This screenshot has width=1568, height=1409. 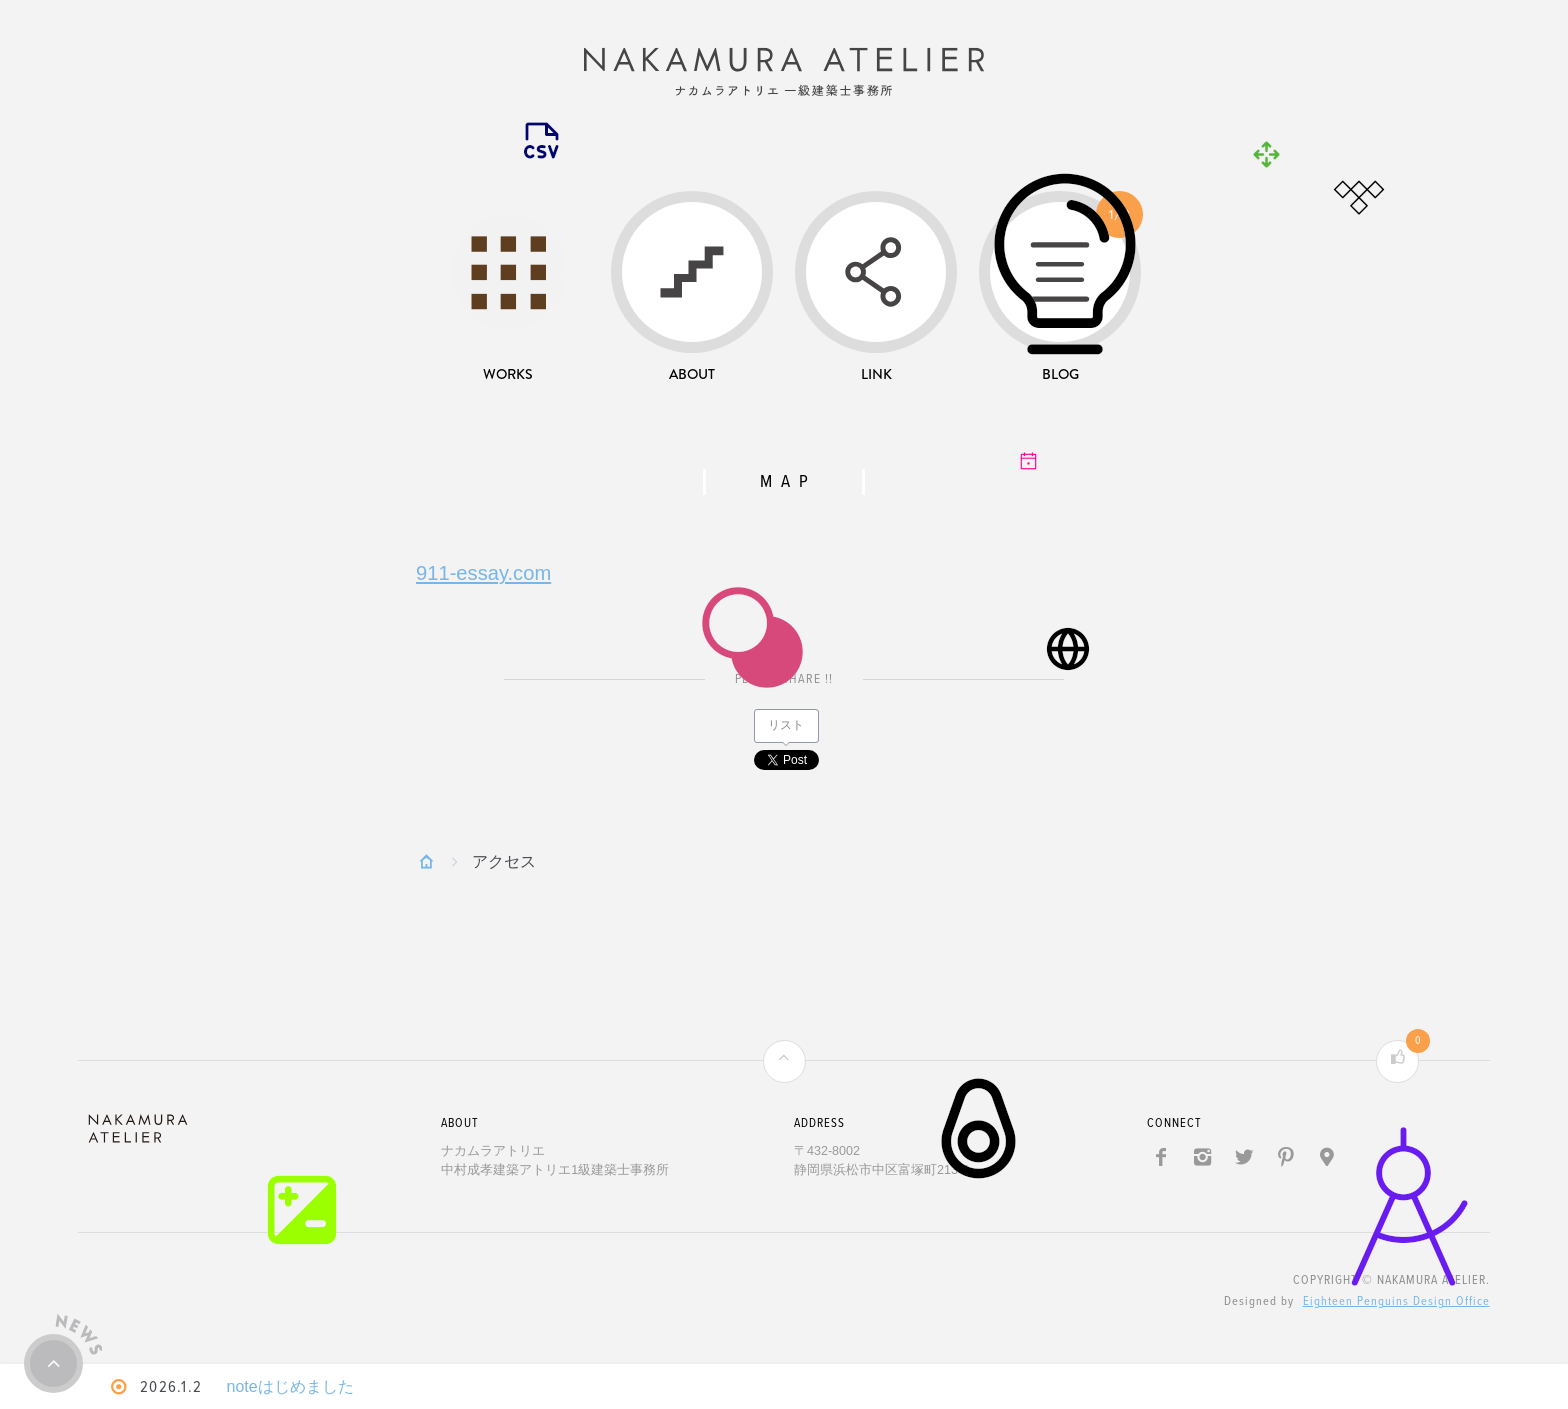 What do you see at coordinates (1028, 461) in the screenshot?
I see `indicates a calendar event or reminder` at bounding box center [1028, 461].